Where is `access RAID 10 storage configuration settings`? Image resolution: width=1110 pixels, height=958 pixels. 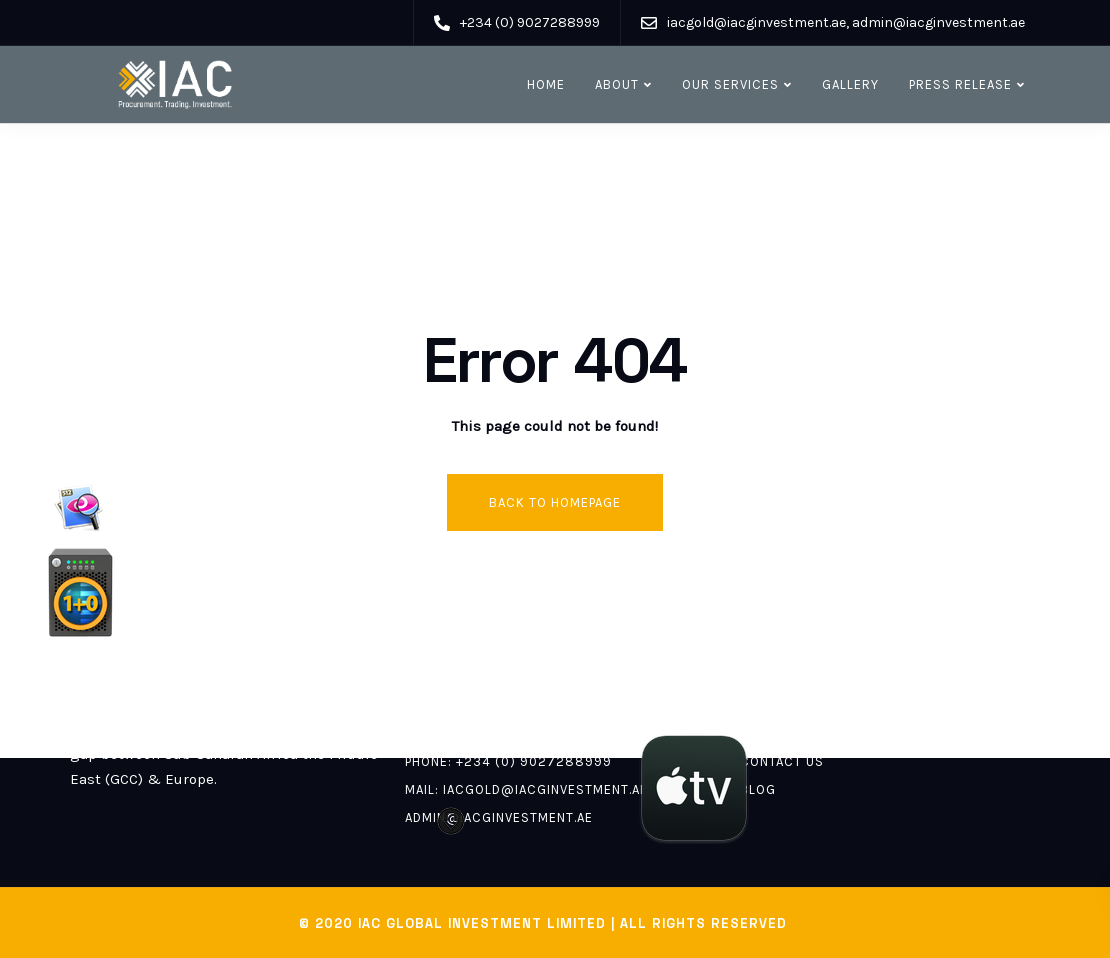
access RAID 10 storage configuration settings is located at coordinates (80, 592).